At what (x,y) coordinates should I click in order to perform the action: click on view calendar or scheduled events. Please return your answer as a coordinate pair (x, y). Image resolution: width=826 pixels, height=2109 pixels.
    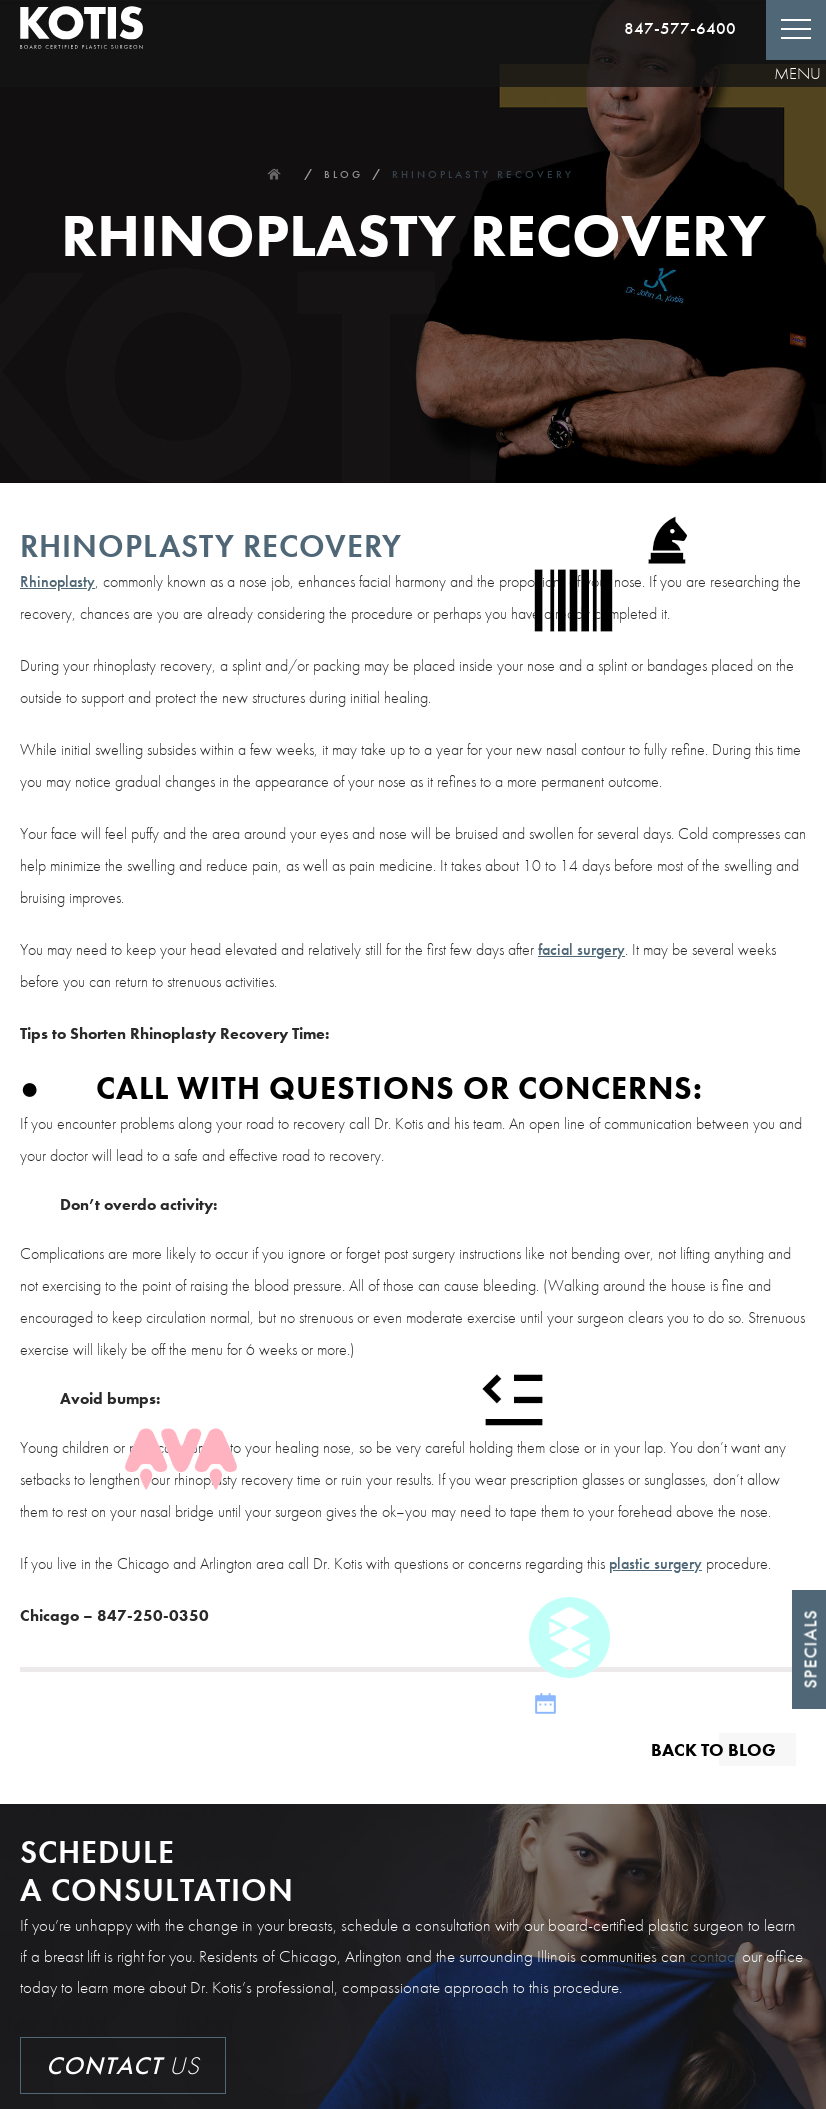
    Looking at the image, I should click on (545, 1704).